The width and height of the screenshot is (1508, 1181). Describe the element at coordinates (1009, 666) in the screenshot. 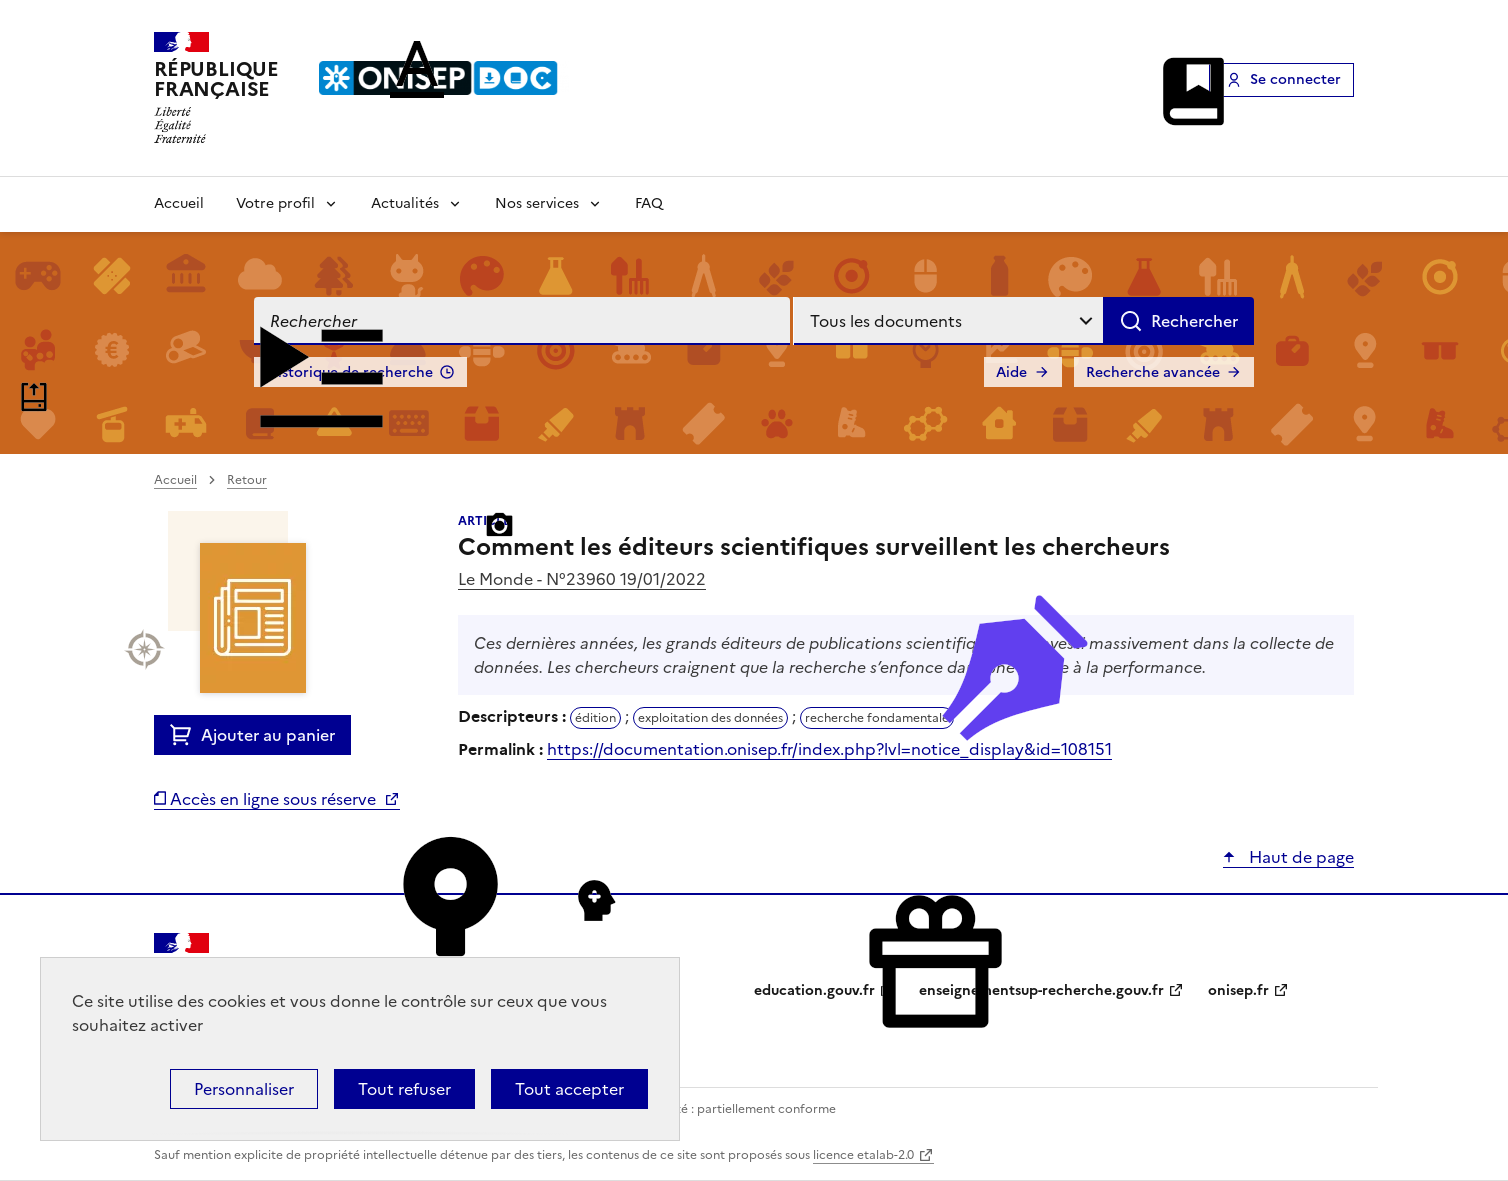

I see `access drawing or illustration tools` at that location.